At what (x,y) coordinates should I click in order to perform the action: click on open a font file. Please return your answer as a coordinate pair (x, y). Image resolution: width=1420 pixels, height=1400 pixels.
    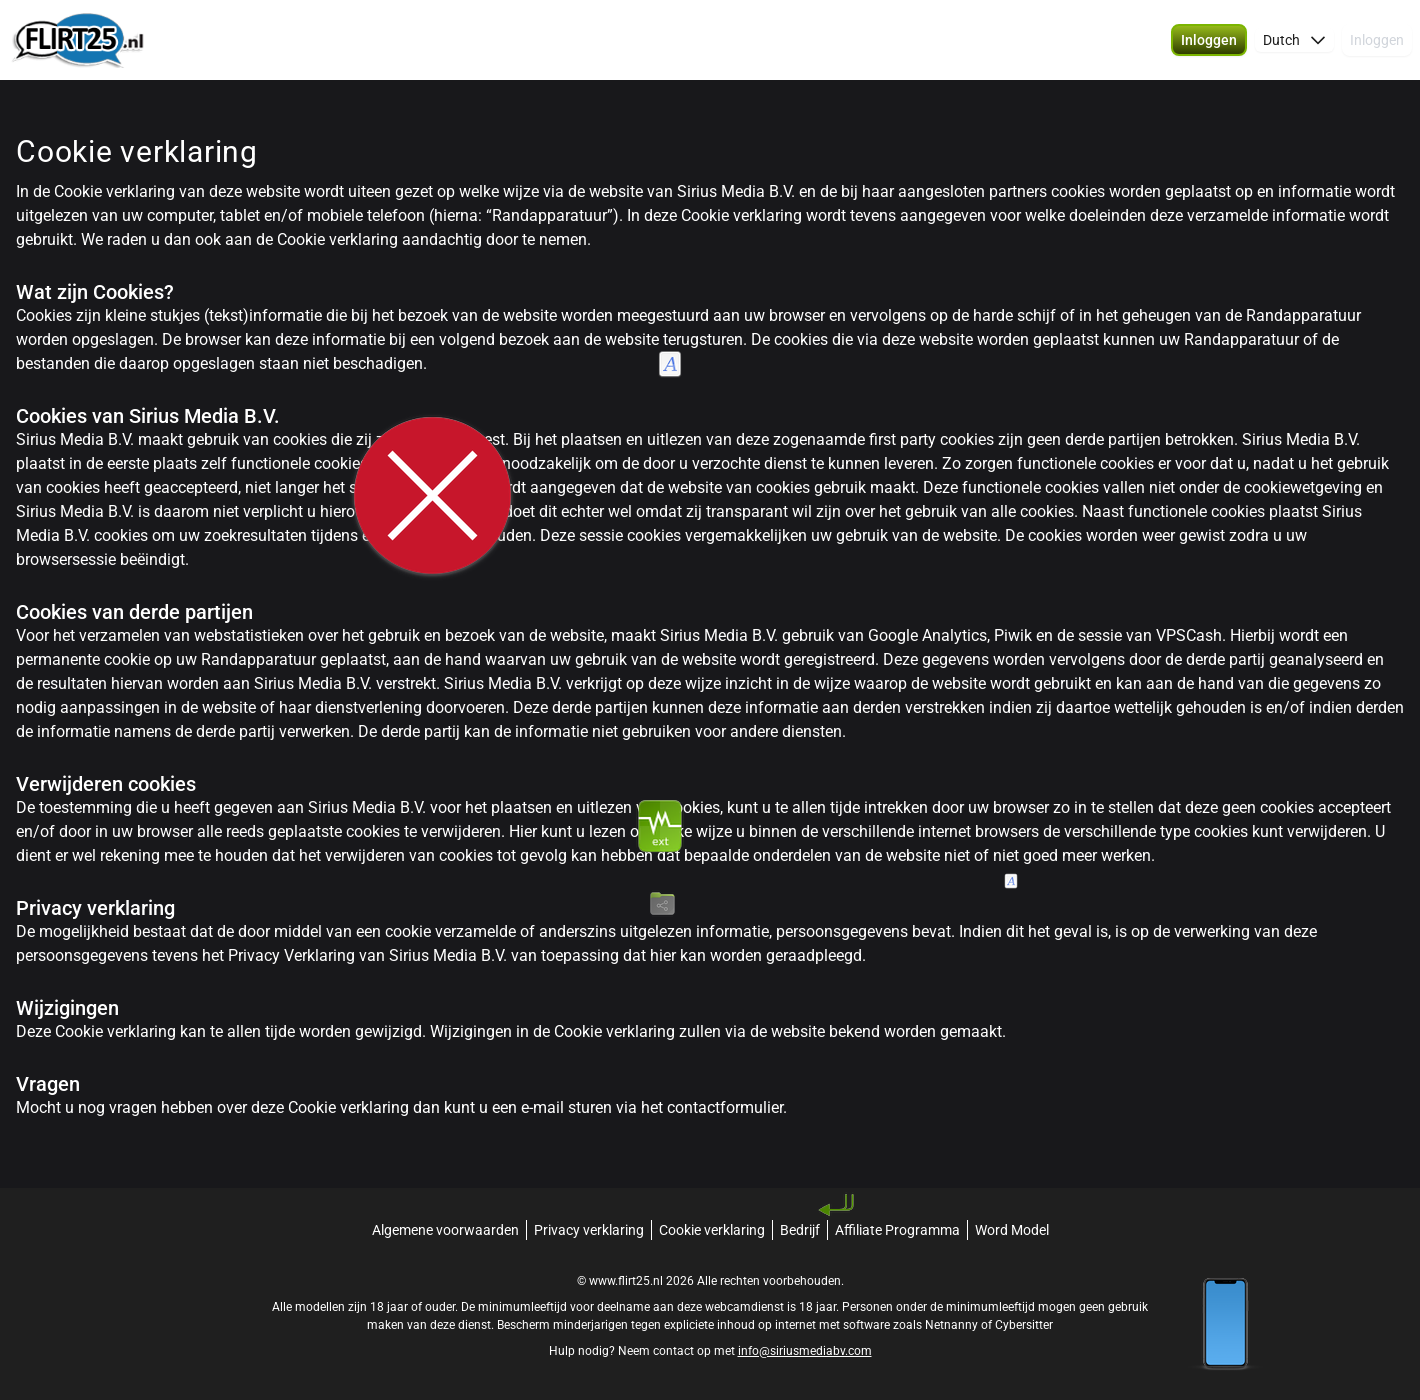
    Looking at the image, I should click on (670, 364).